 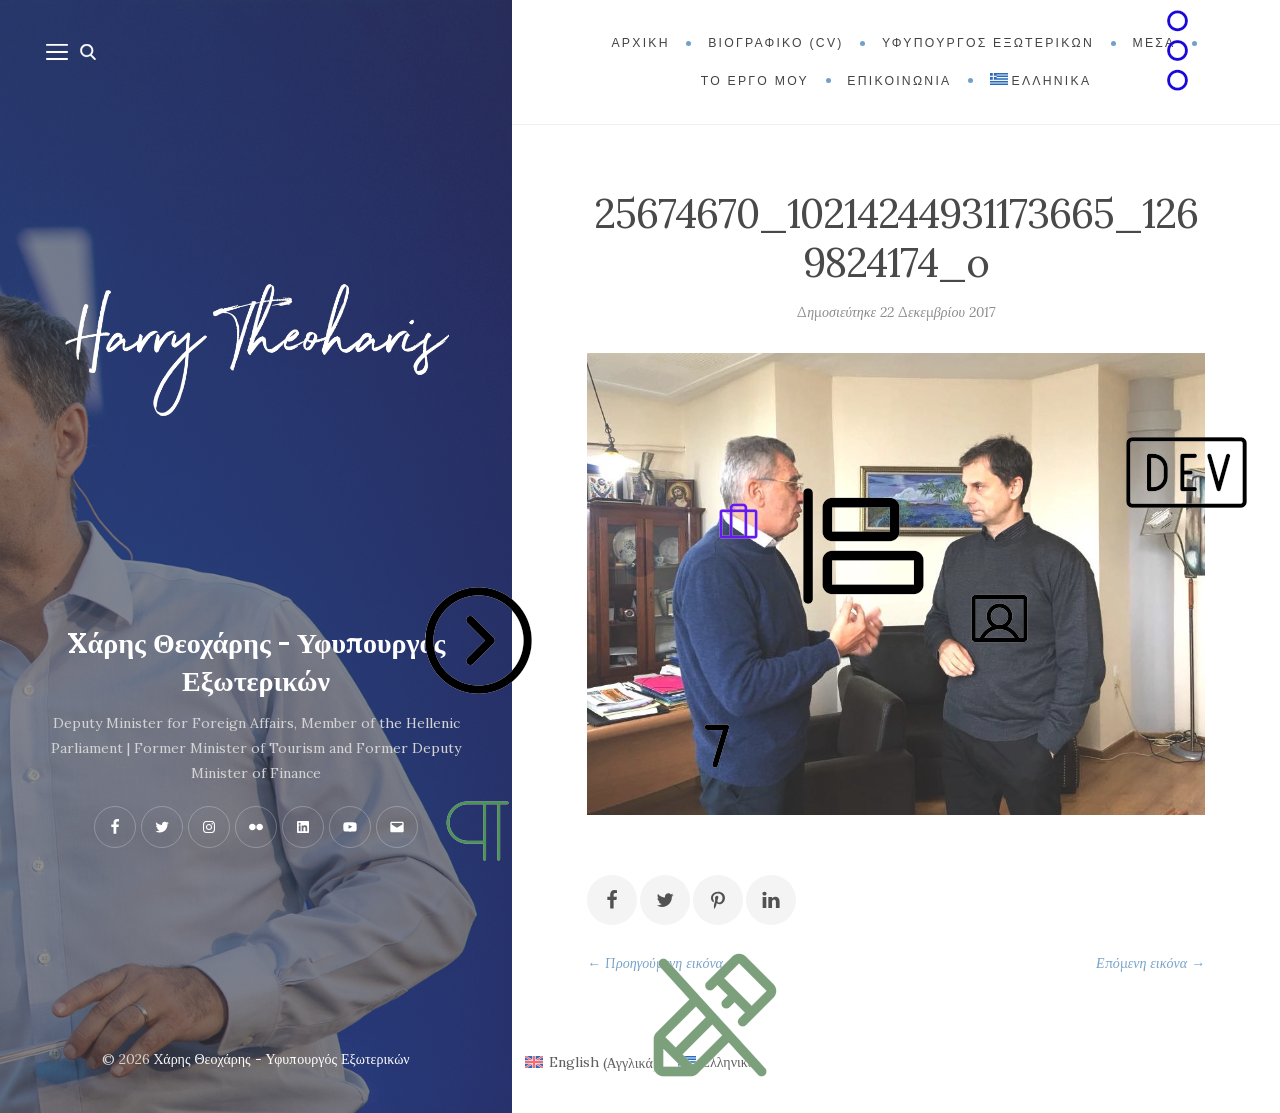 What do you see at coordinates (1177, 50) in the screenshot?
I see `open more options menu` at bounding box center [1177, 50].